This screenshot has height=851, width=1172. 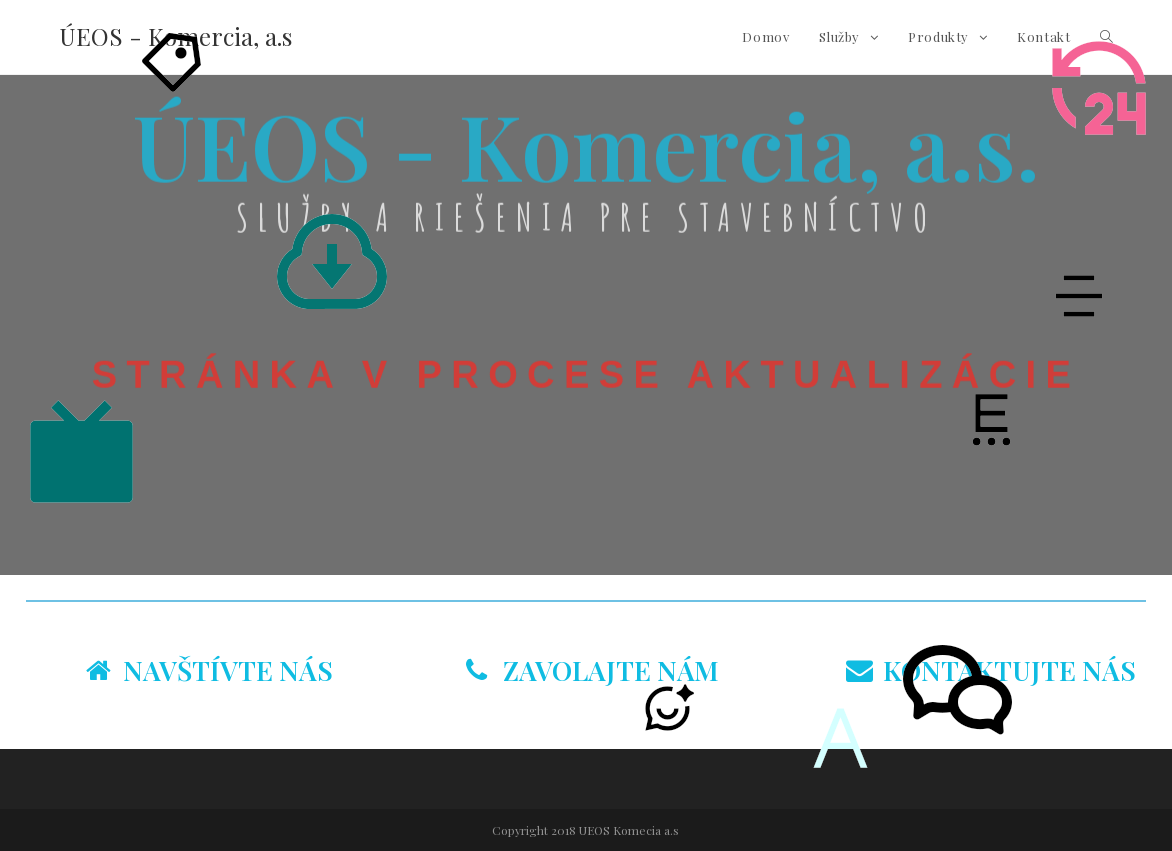 I want to click on start a conversation with AI assistant, so click(x=667, y=708).